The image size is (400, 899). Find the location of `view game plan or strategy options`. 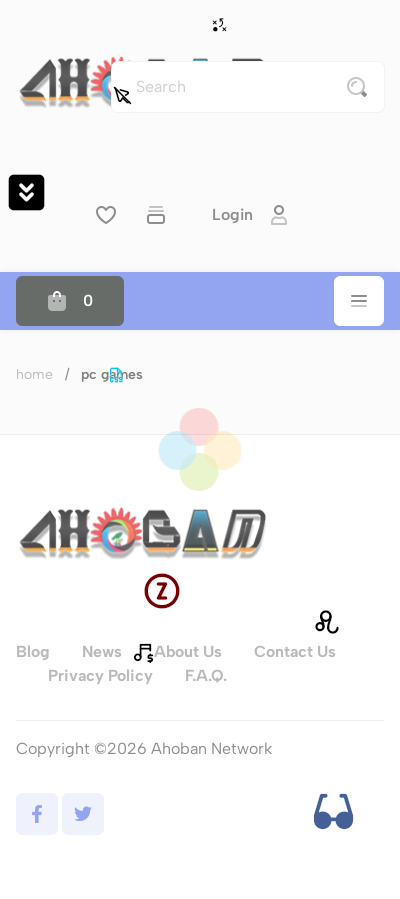

view game plan or strategy options is located at coordinates (219, 25).